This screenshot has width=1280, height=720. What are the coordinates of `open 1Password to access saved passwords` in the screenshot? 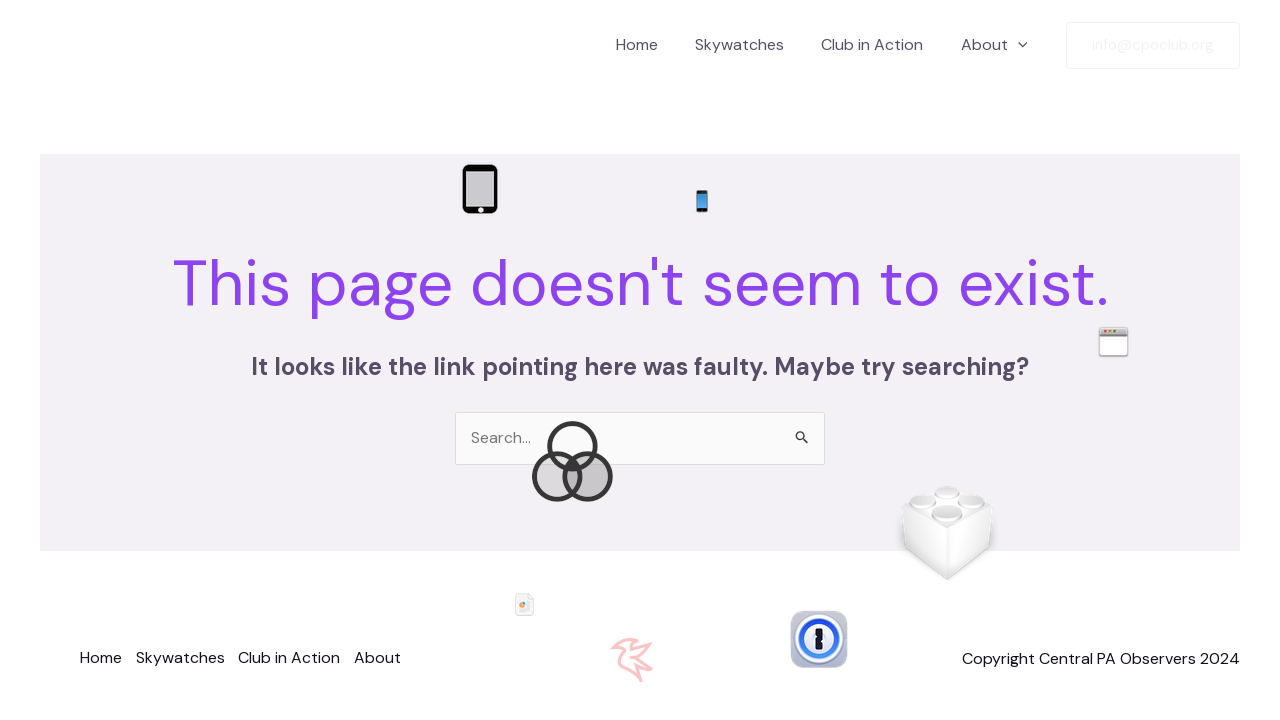 It's located at (819, 639).